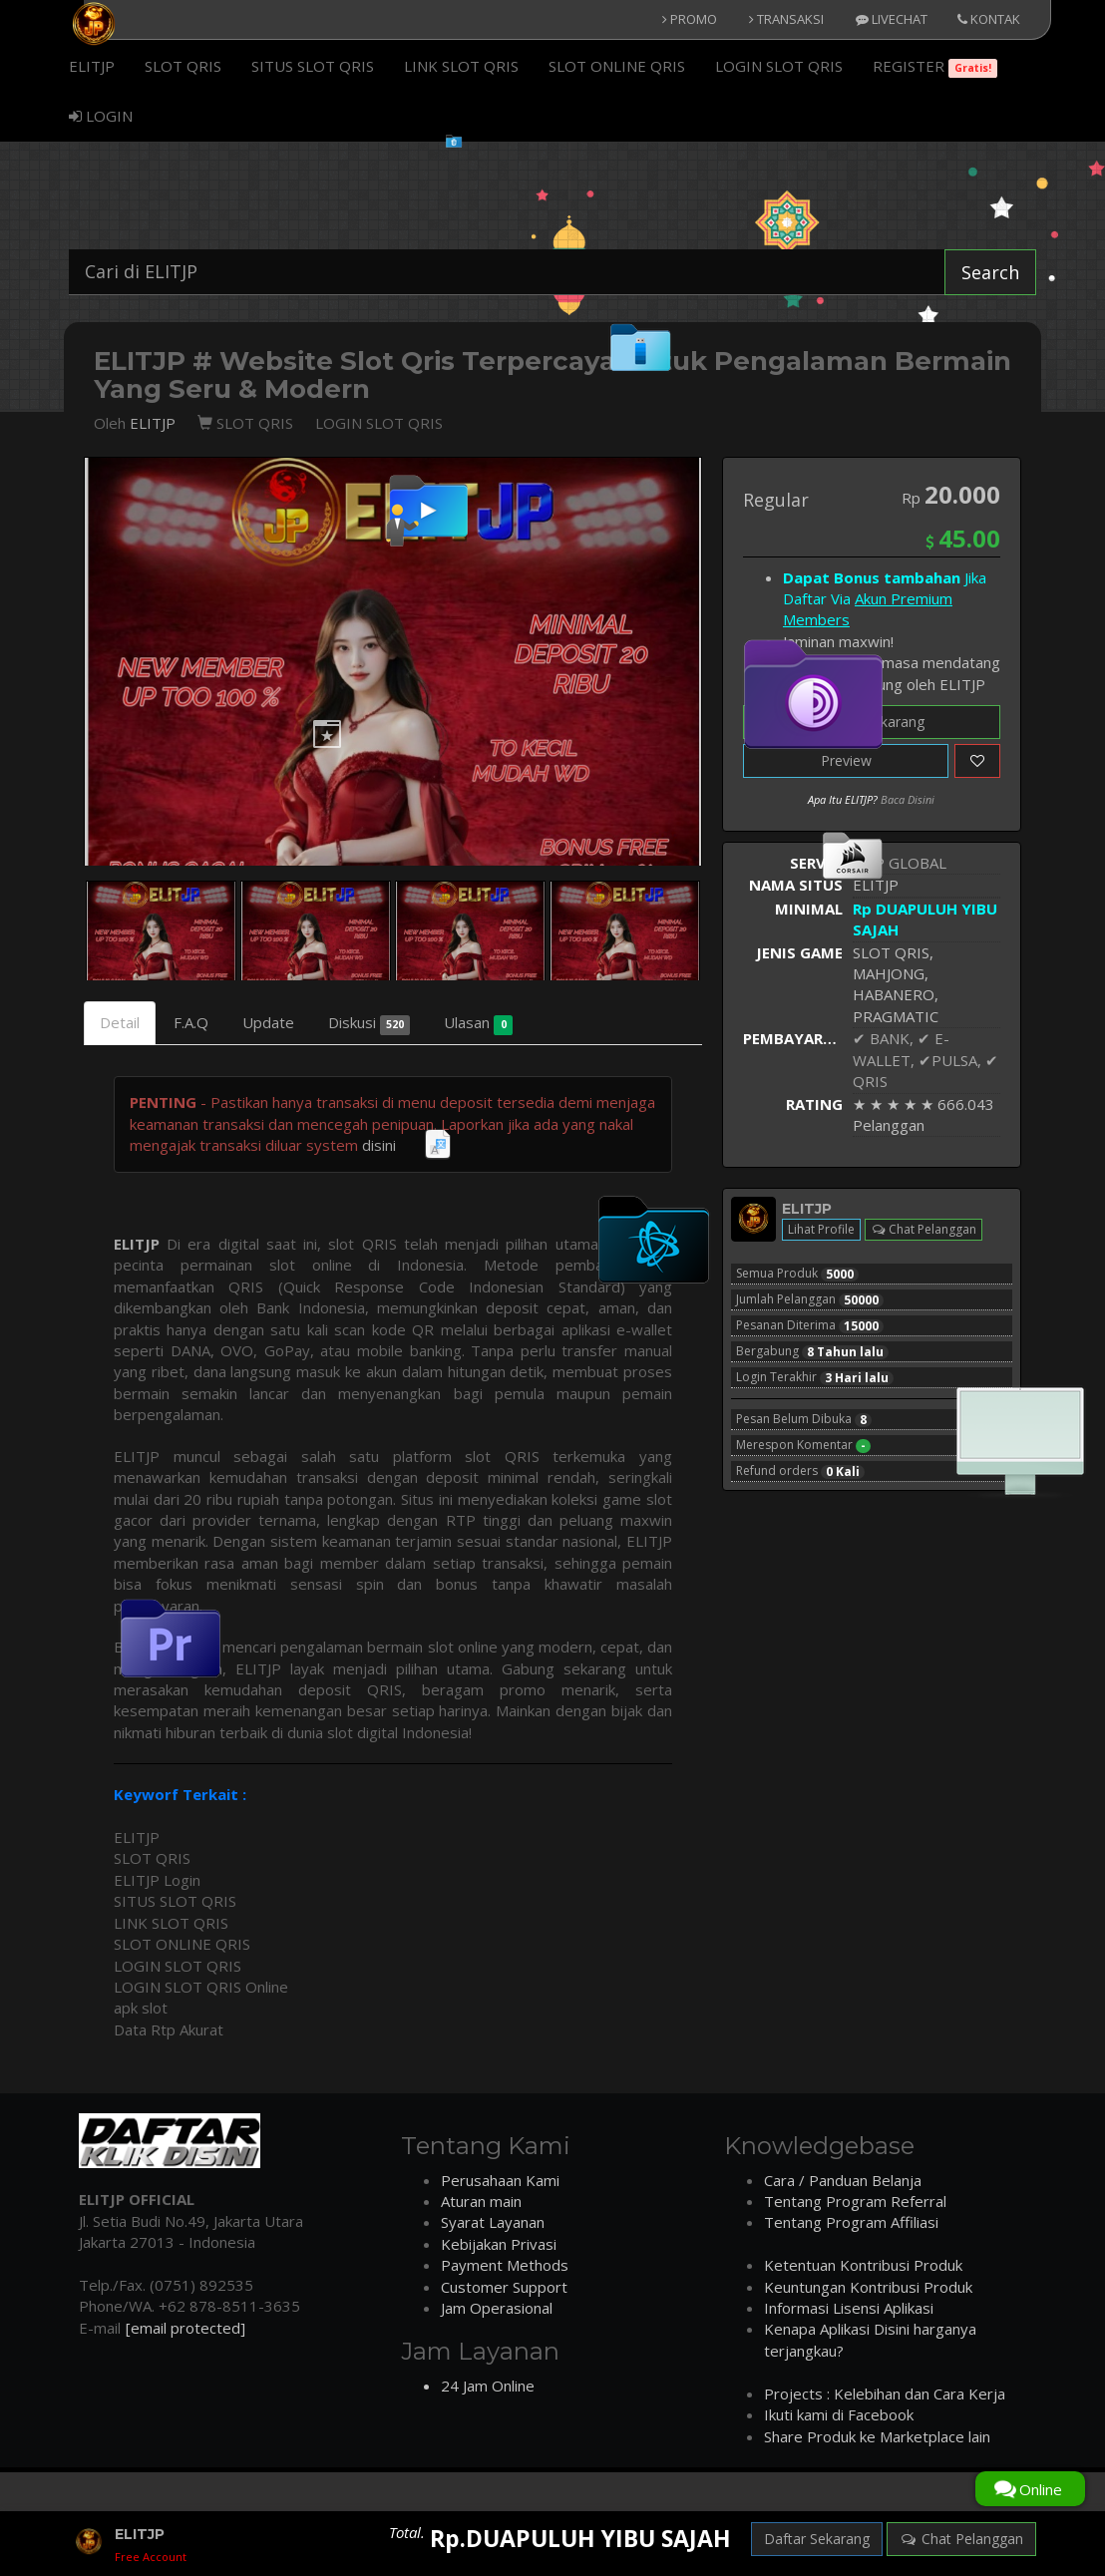 This screenshot has width=1105, height=2576. I want to click on open folder containing CSS stylesheets, so click(454, 142).